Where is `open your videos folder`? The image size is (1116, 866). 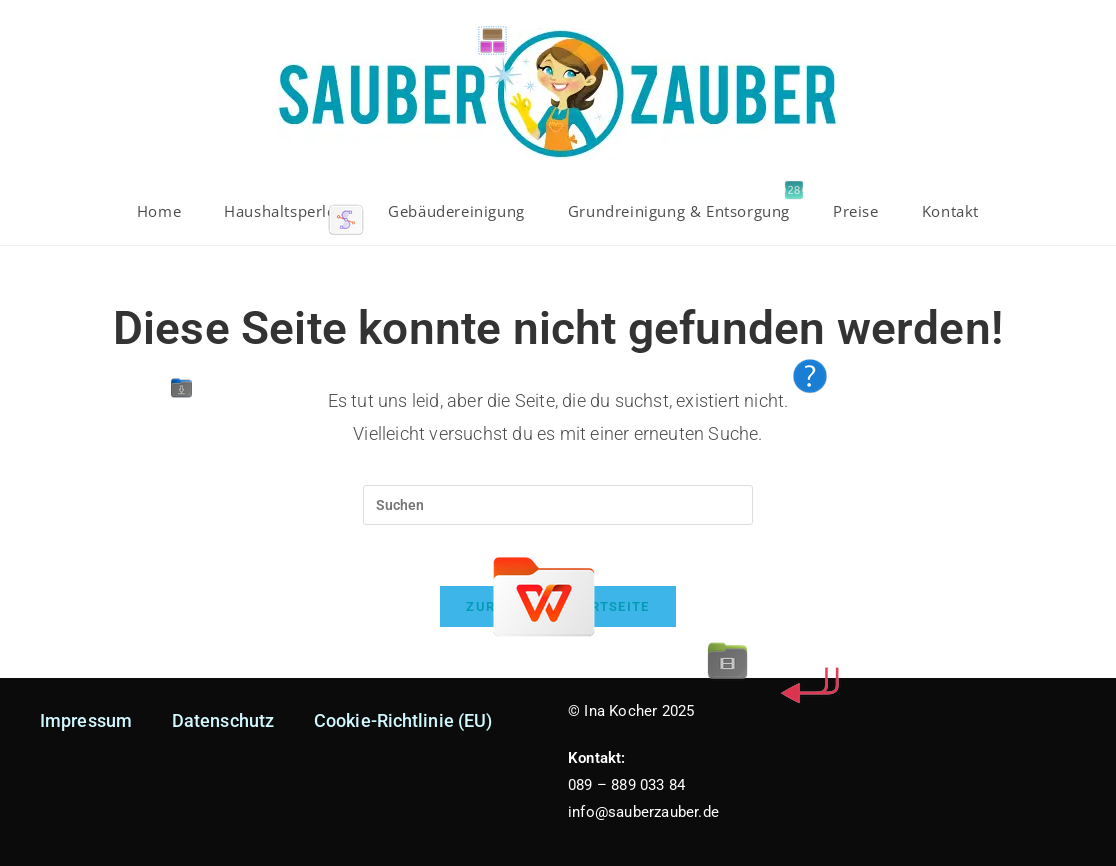 open your videos folder is located at coordinates (727, 660).